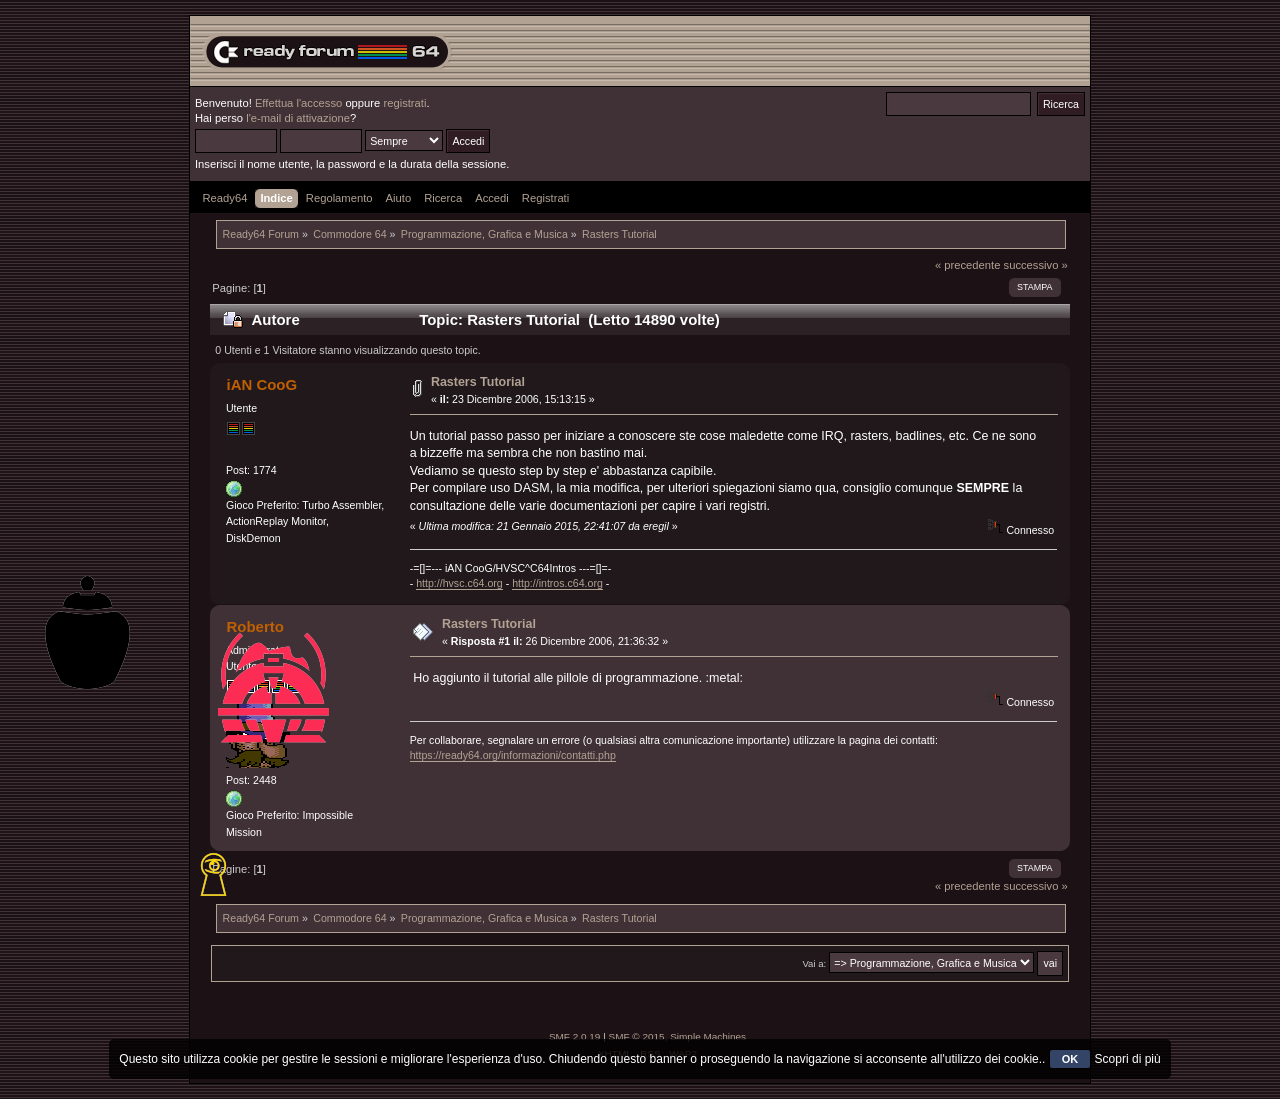 This screenshot has height=1099, width=1280. What do you see at coordinates (87, 632) in the screenshot?
I see `store or access inventory items` at bounding box center [87, 632].